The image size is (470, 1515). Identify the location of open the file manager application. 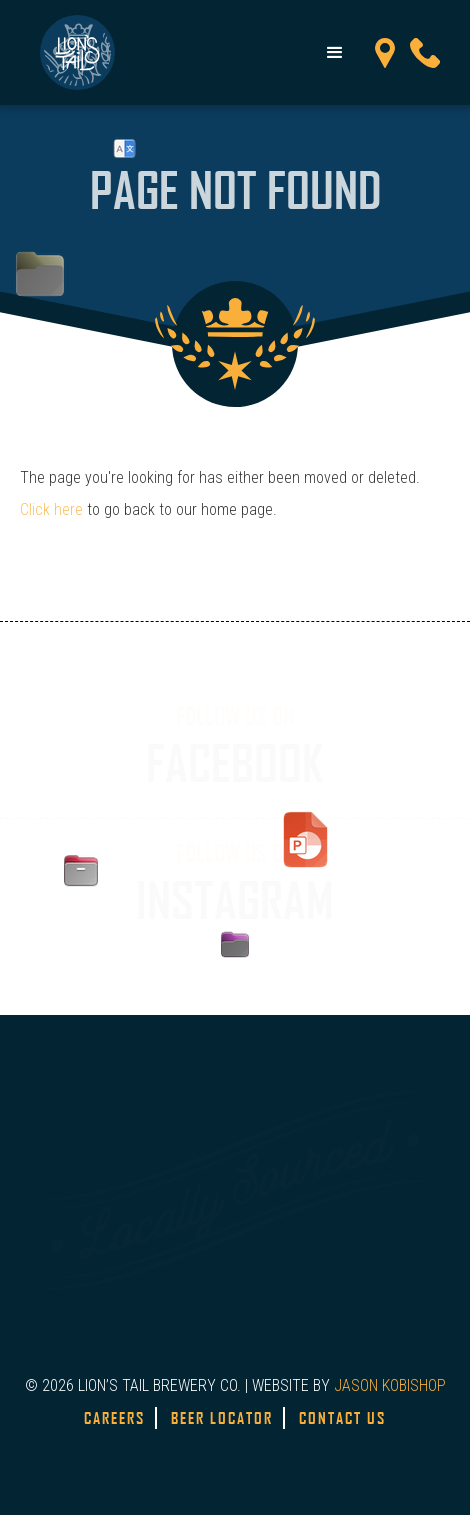
(81, 870).